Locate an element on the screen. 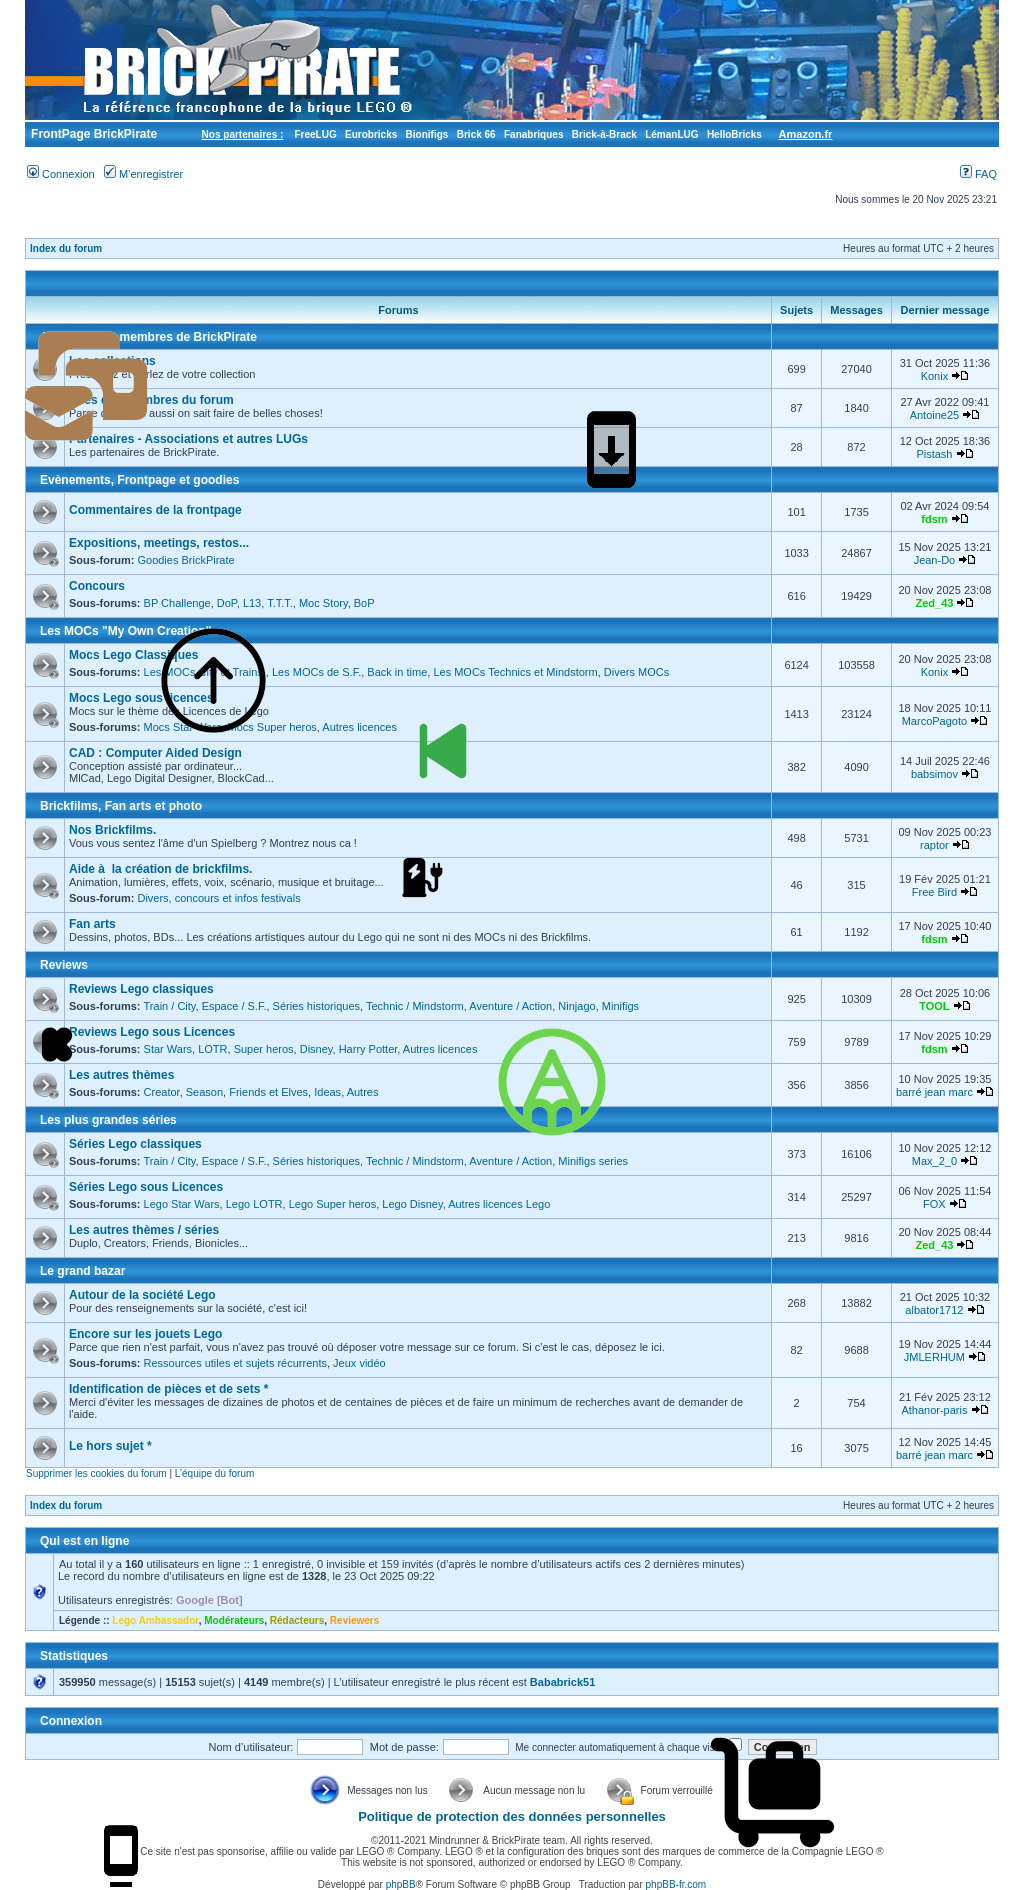 The height and width of the screenshot is (1890, 1024). dock your device to a charging station is located at coordinates (121, 1856).